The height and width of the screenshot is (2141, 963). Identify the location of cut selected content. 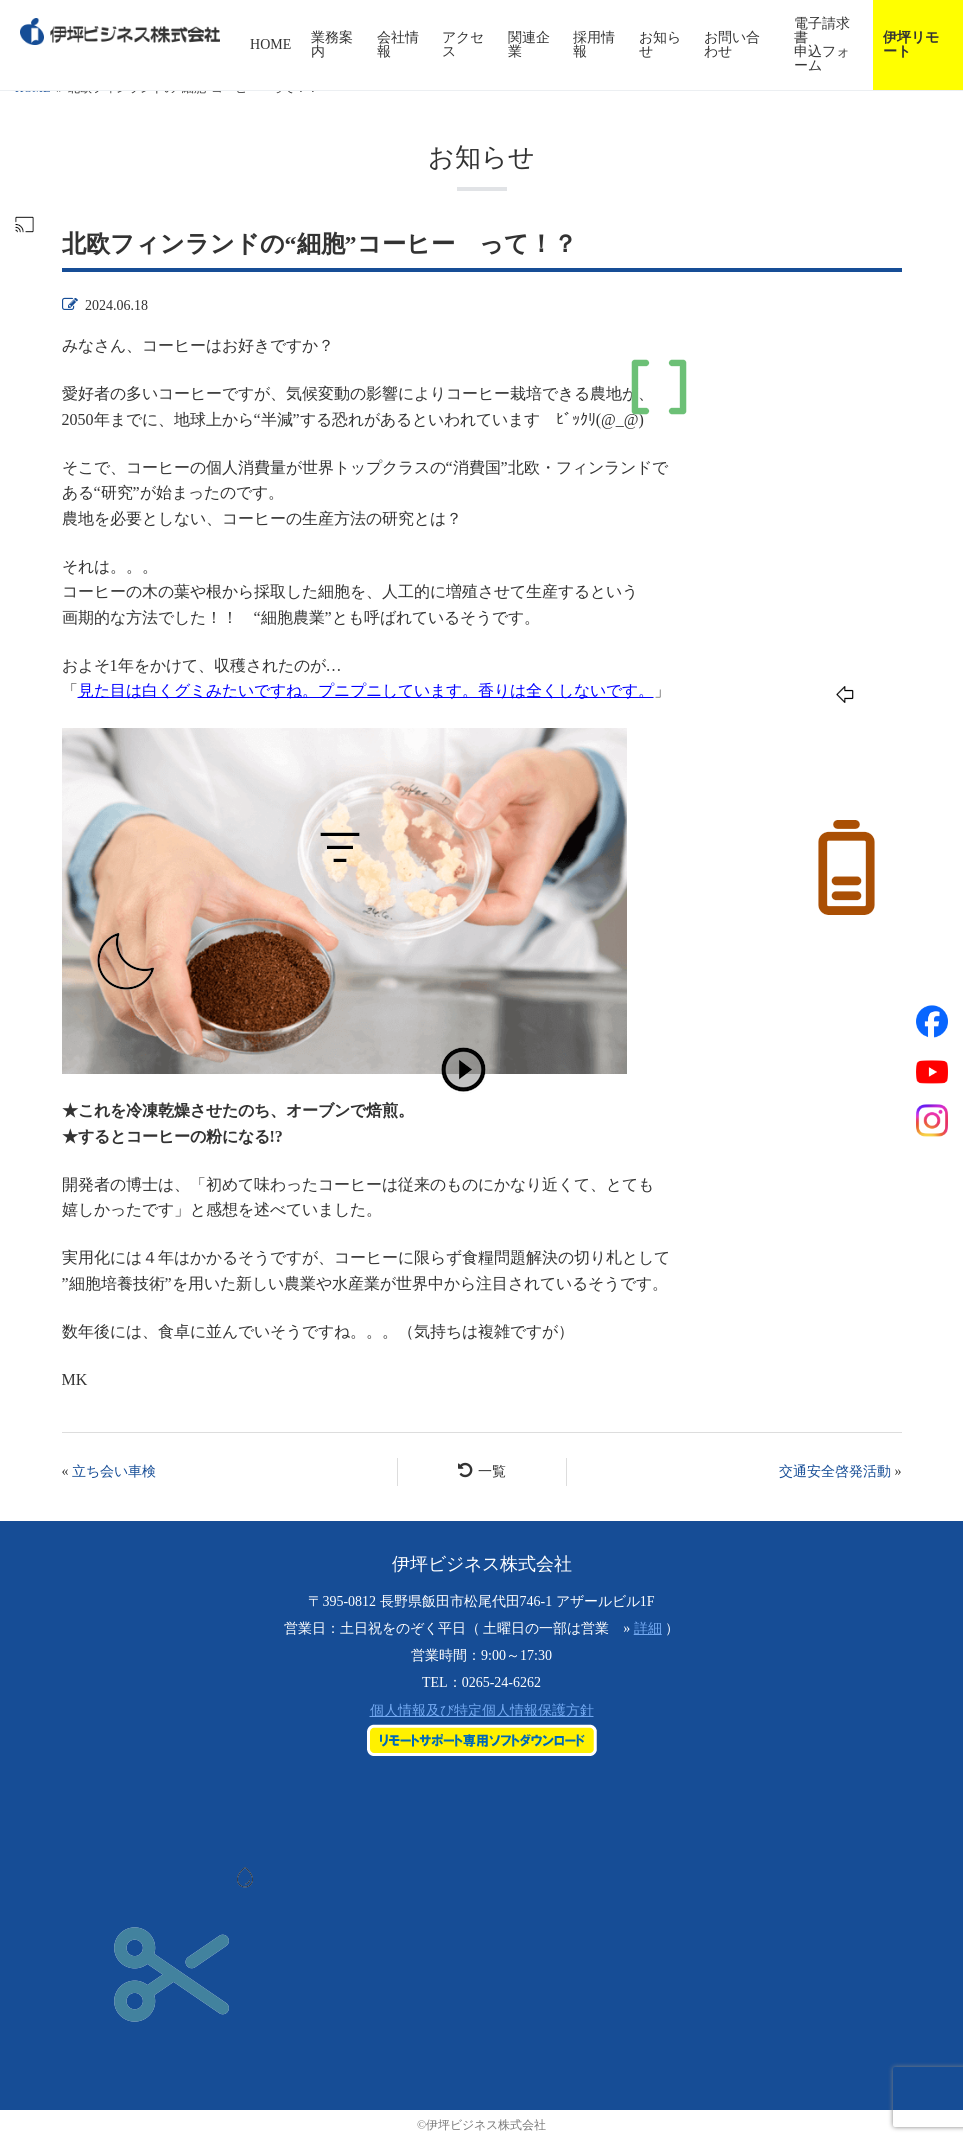
(169, 1974).